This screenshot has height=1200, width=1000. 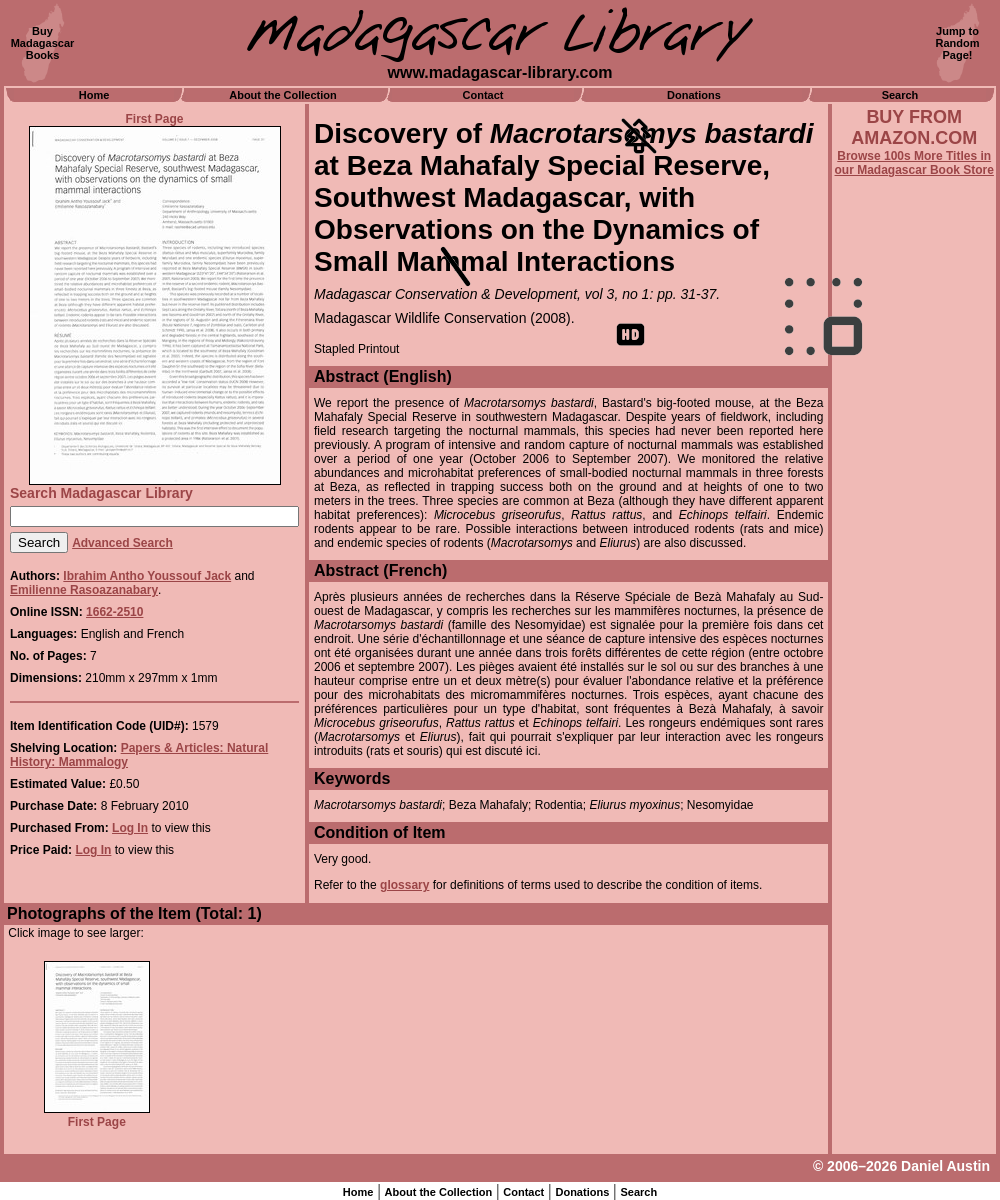 I want to click on indicates a disabled or unavailable feature, so click(x=455, y=266).